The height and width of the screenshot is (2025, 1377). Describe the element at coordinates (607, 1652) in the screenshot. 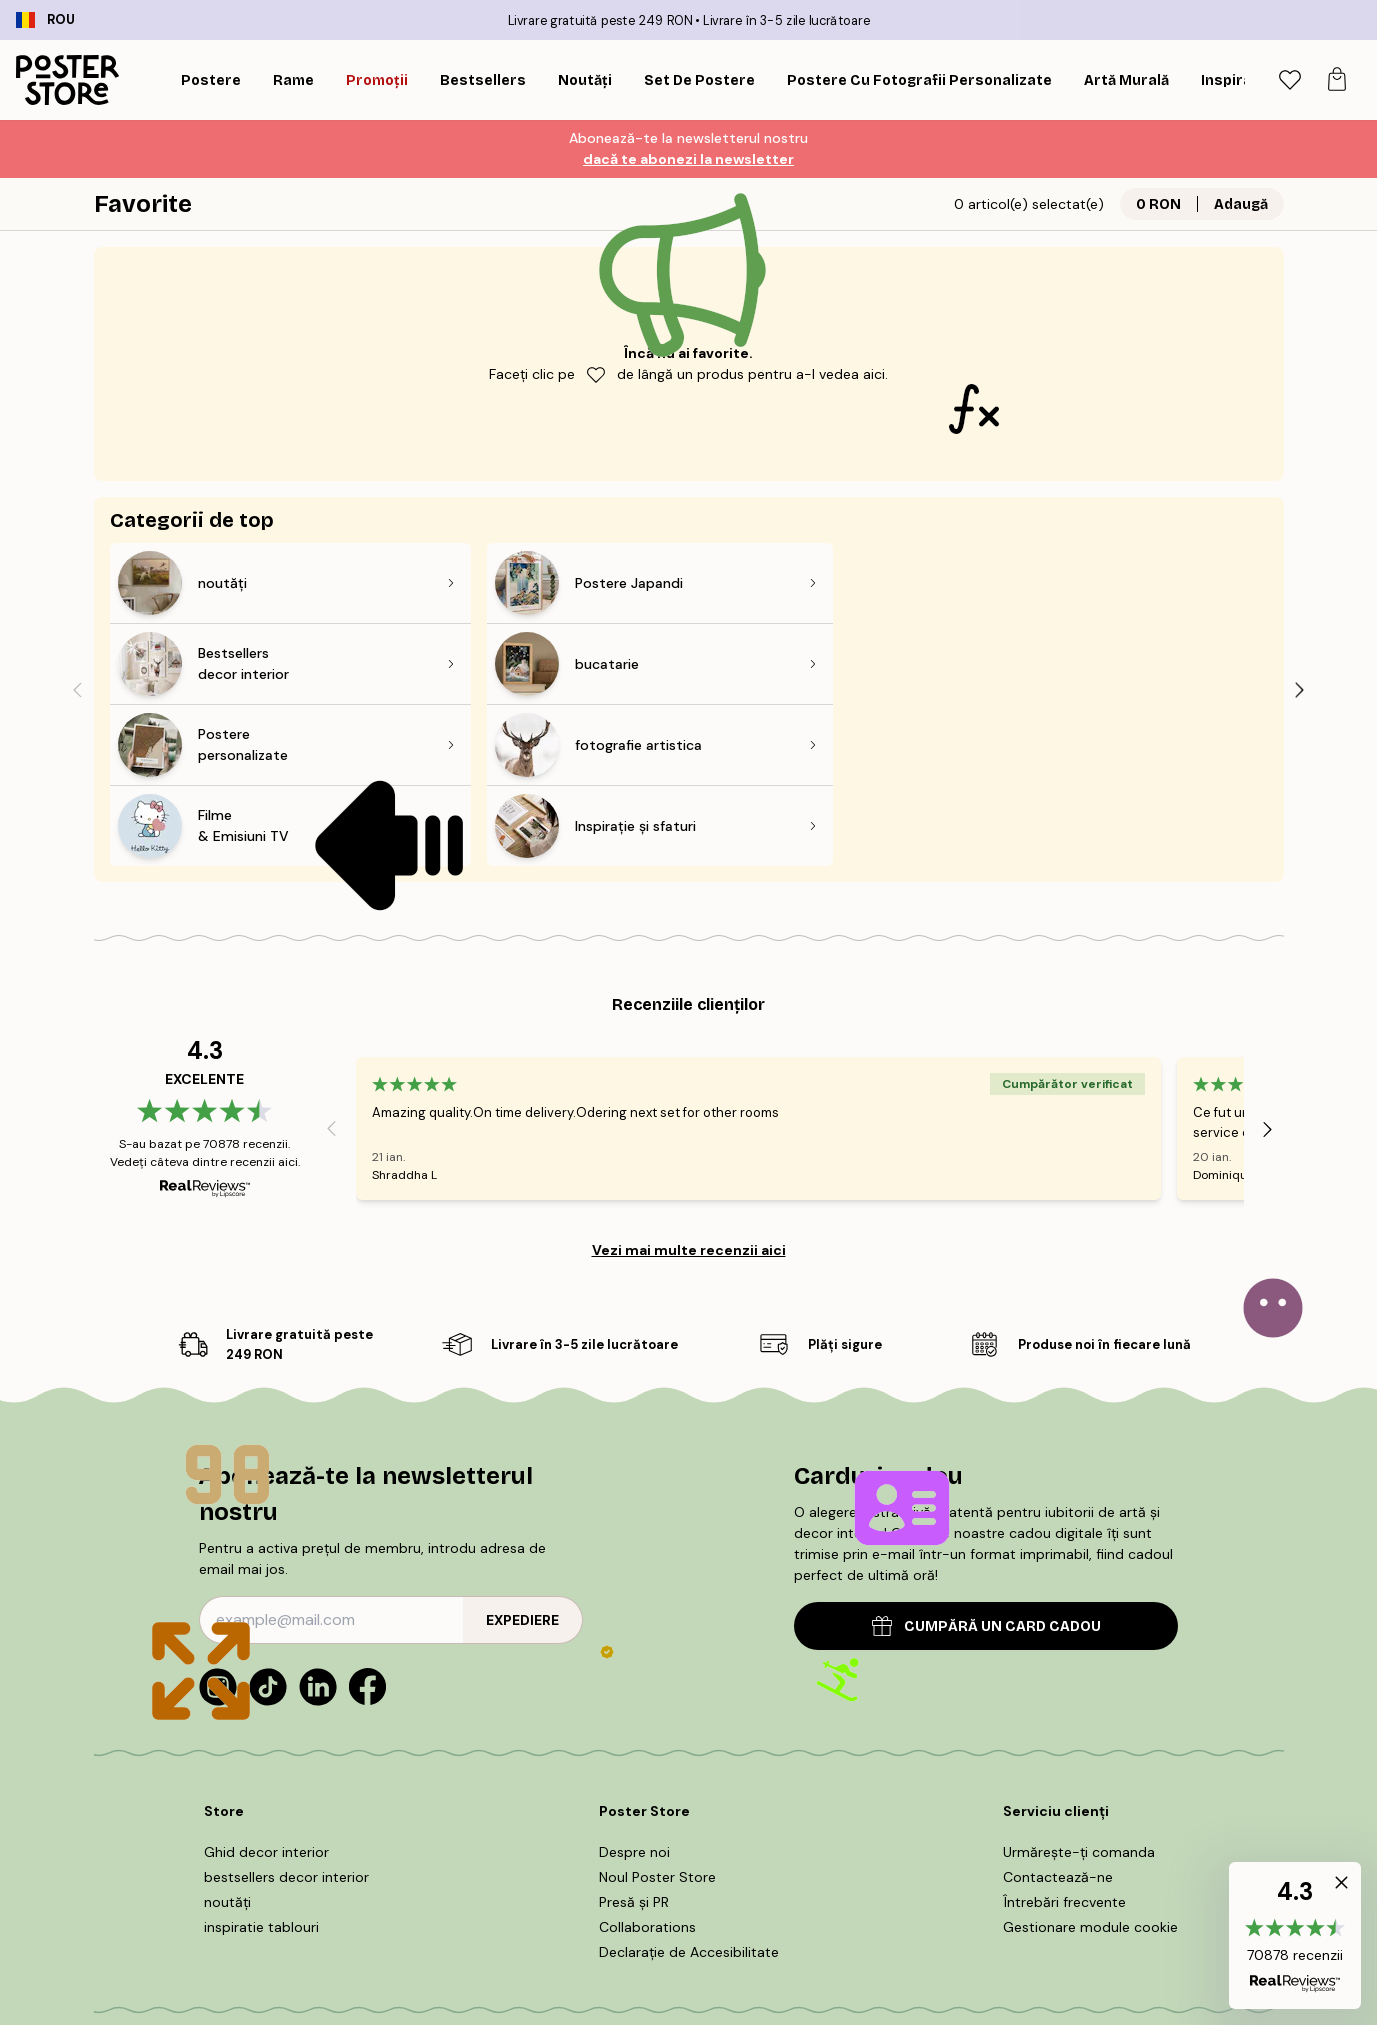

I see `verified account or official badge` at that location.